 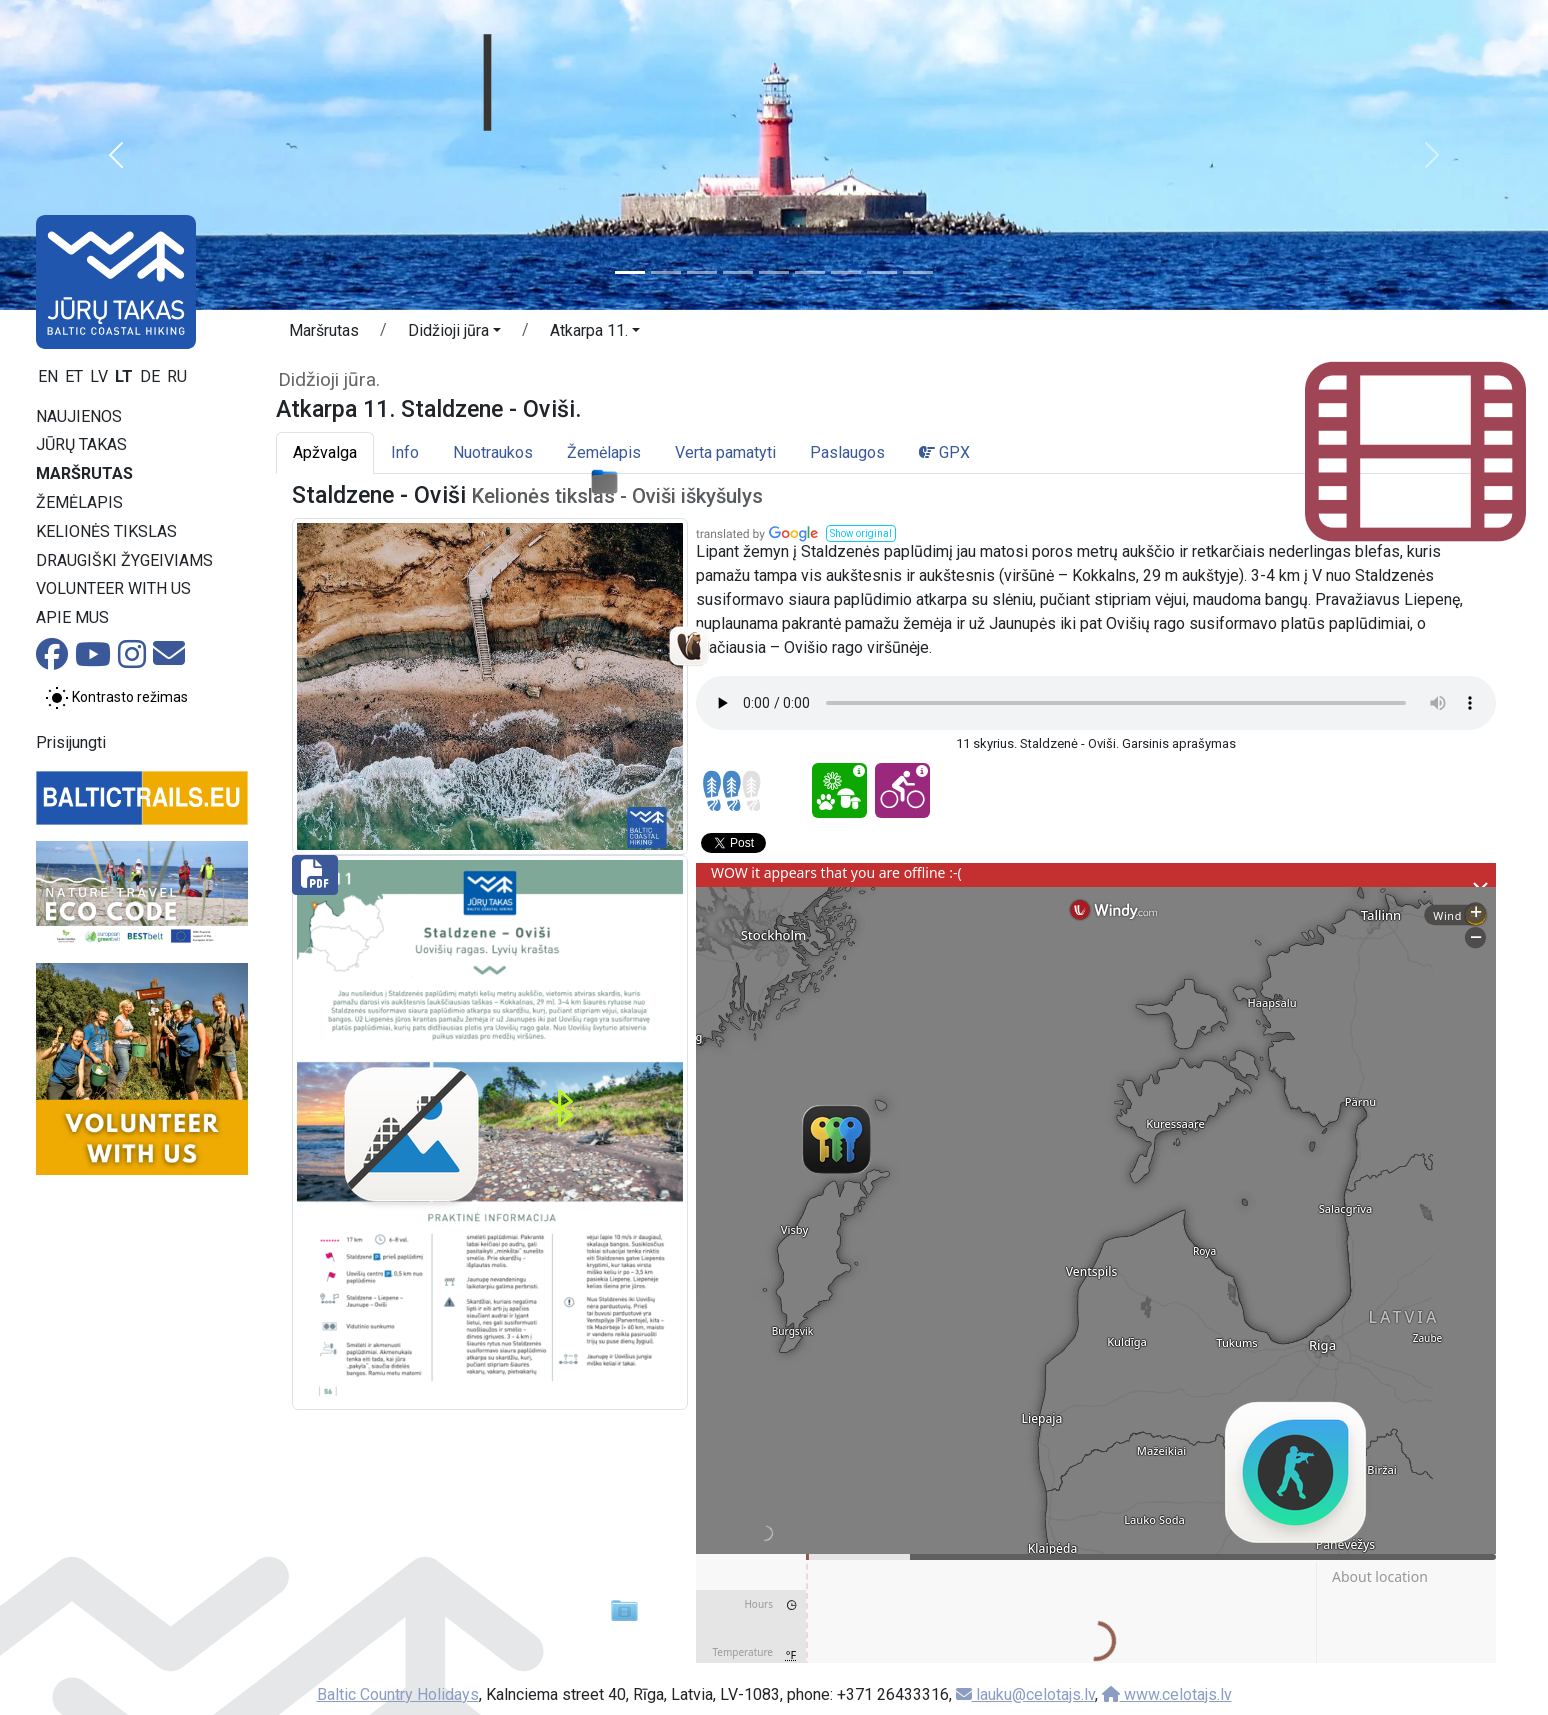 I want to click on open a folder or directory, so click(x=604, y=481).